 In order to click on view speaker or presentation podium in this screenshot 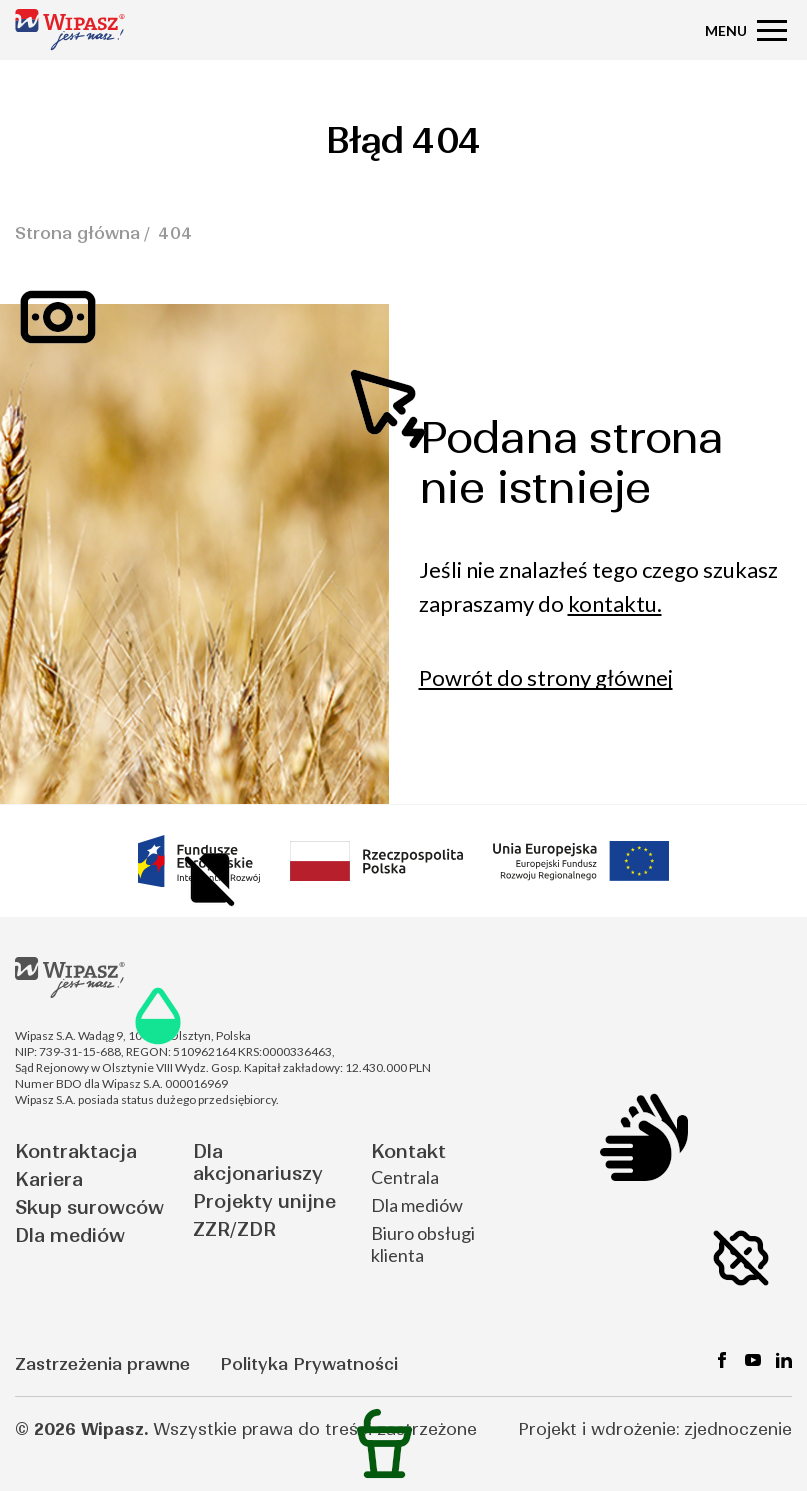, I will do `click(384, 1443)`.